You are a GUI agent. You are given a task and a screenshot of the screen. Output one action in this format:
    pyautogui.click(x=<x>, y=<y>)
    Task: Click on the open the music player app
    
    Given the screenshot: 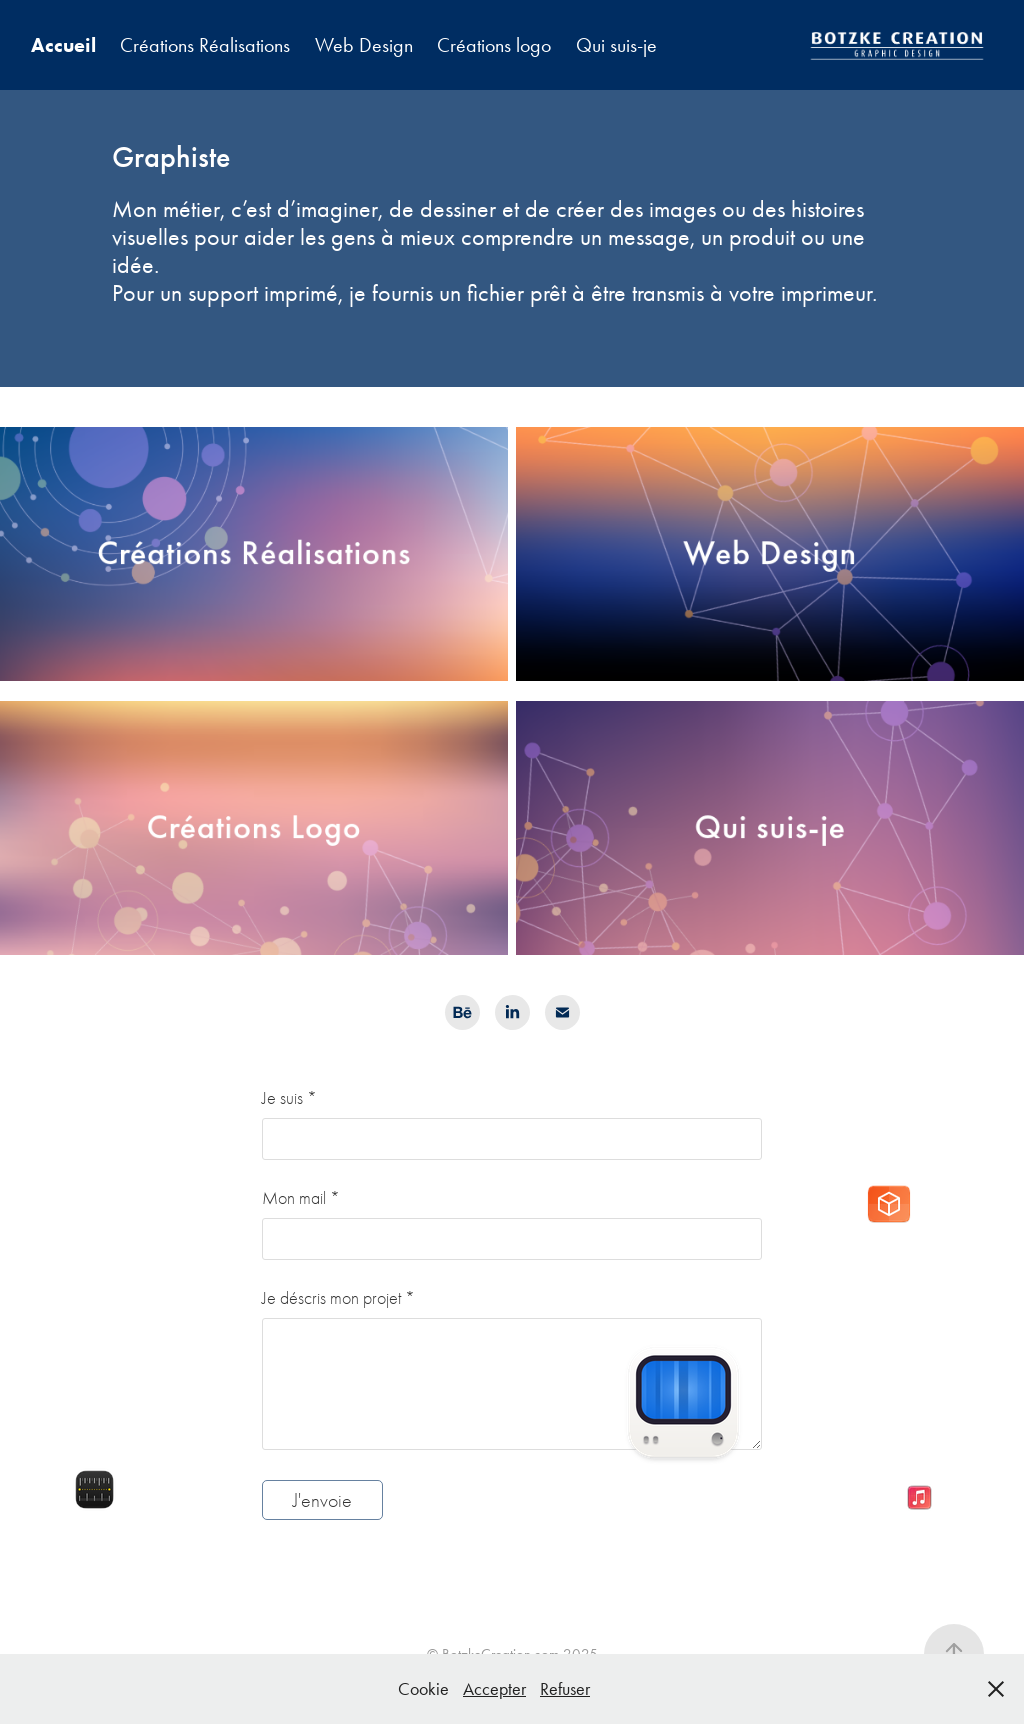 What is the action you would take?
    pyautogui.click(x=919, y=1497)
    